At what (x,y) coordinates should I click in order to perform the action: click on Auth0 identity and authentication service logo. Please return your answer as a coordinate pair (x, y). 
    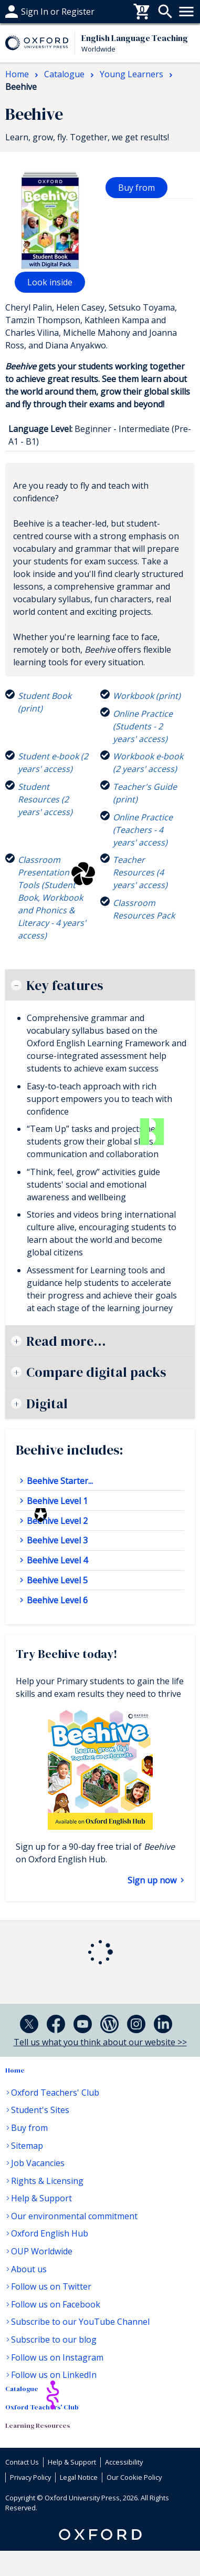
    Looking at the image, I should click on (40, 1515).